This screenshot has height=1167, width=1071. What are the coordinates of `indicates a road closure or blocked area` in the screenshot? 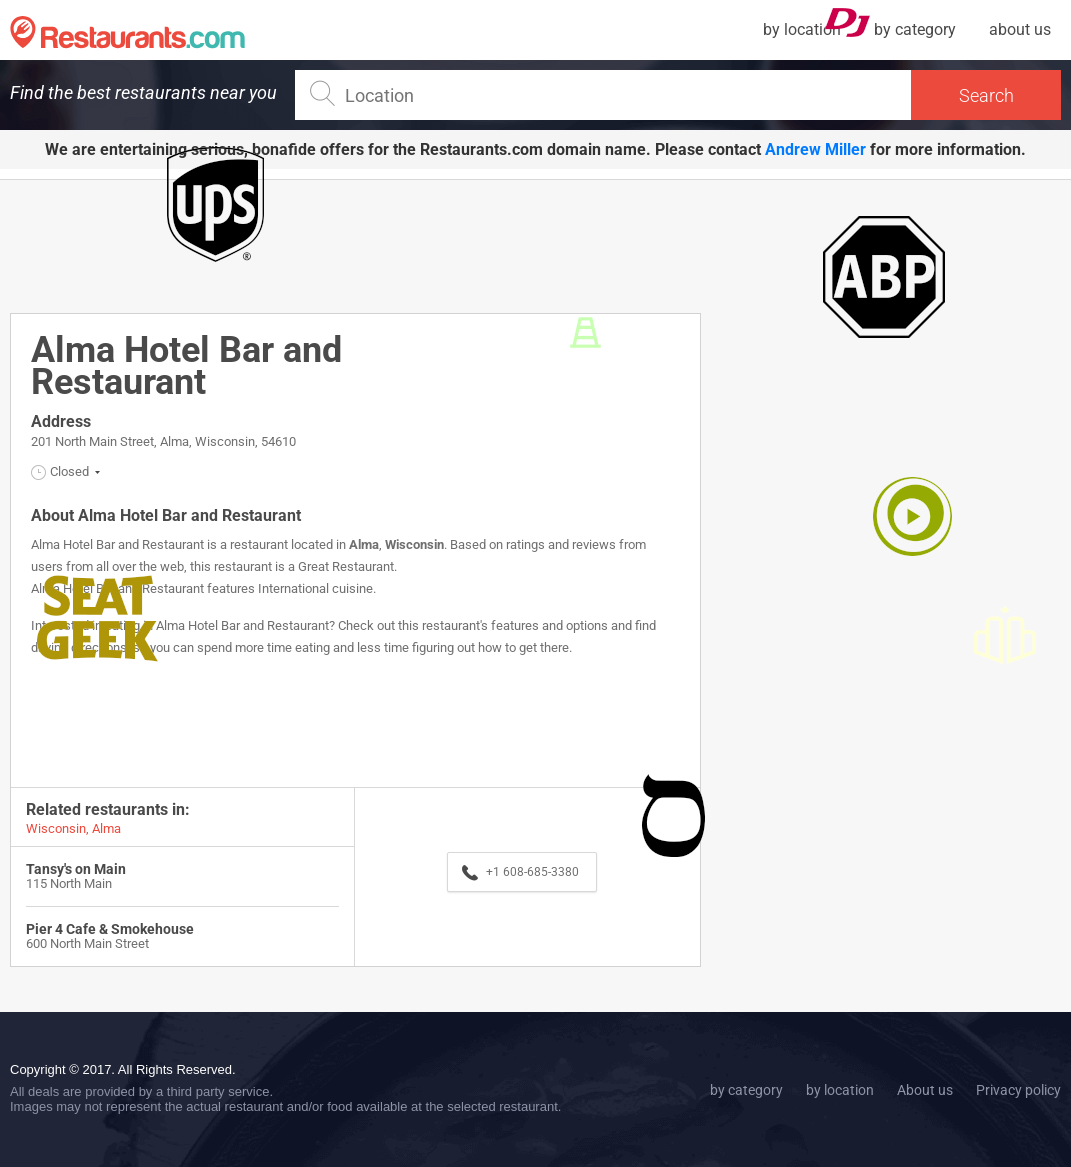 It's located at (585, 332).